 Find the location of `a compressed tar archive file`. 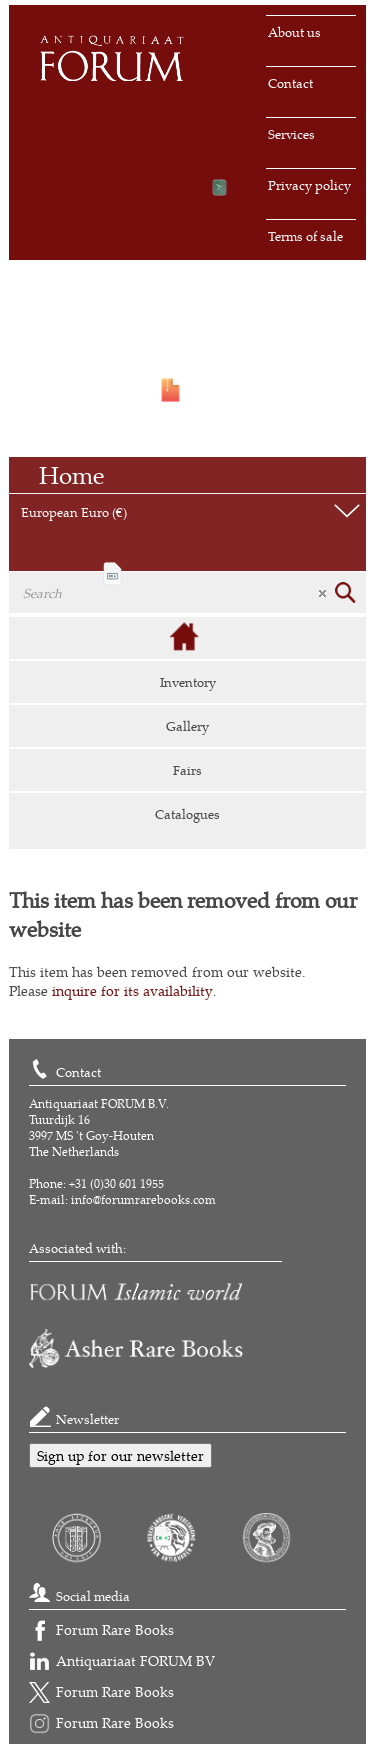

a compressed tar archive file is located at coordinates (170, 390).